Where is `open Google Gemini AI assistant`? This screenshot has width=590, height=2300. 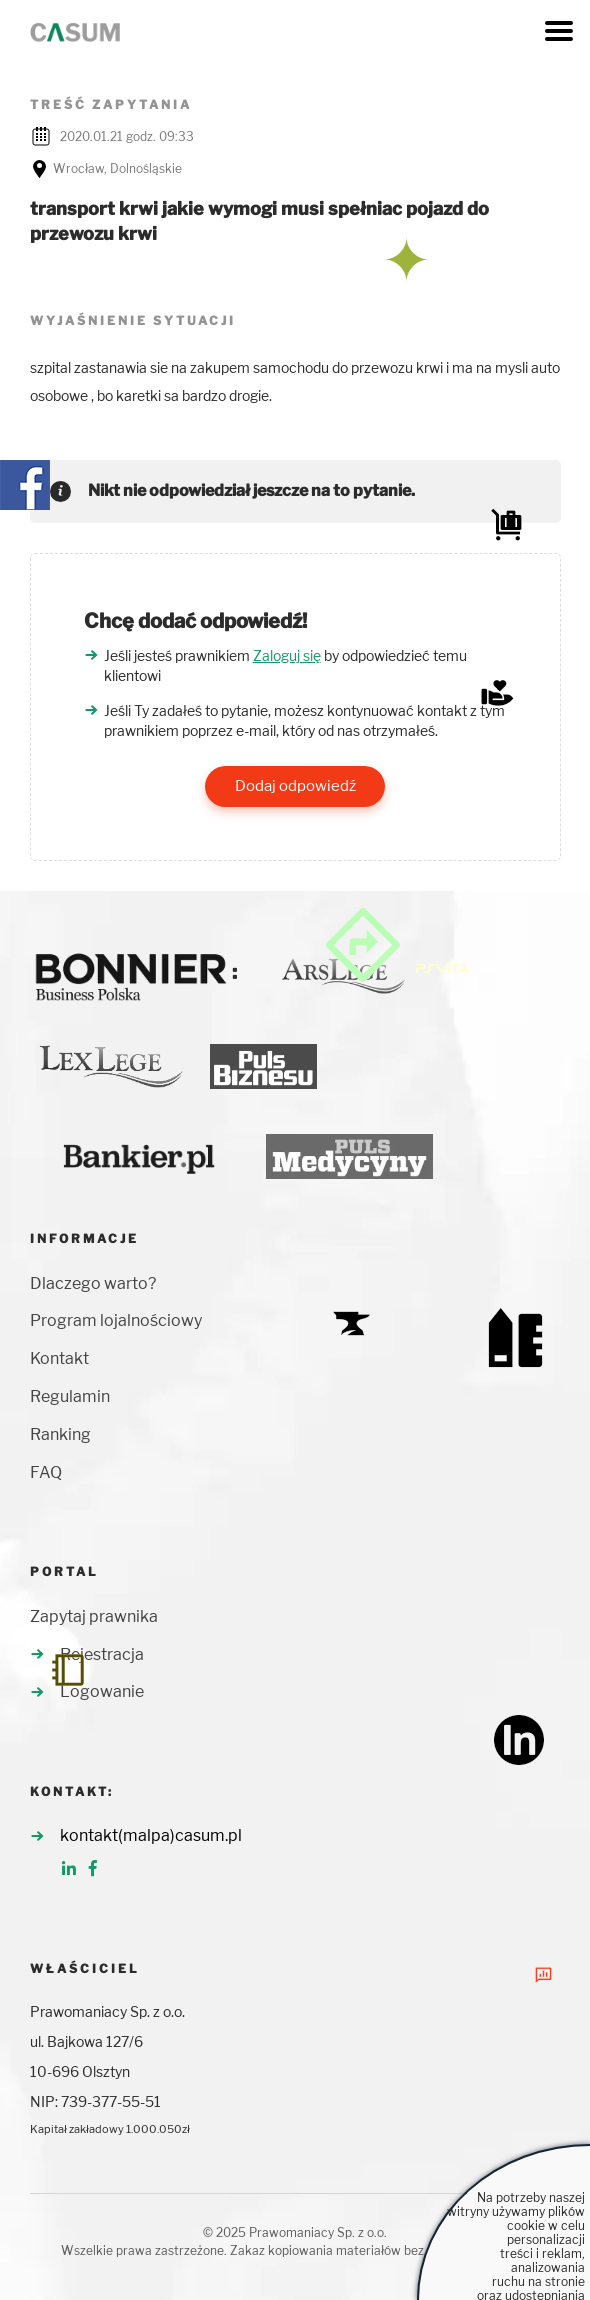
open Google Gemini AI assistant is located at coordinates (406, 259).